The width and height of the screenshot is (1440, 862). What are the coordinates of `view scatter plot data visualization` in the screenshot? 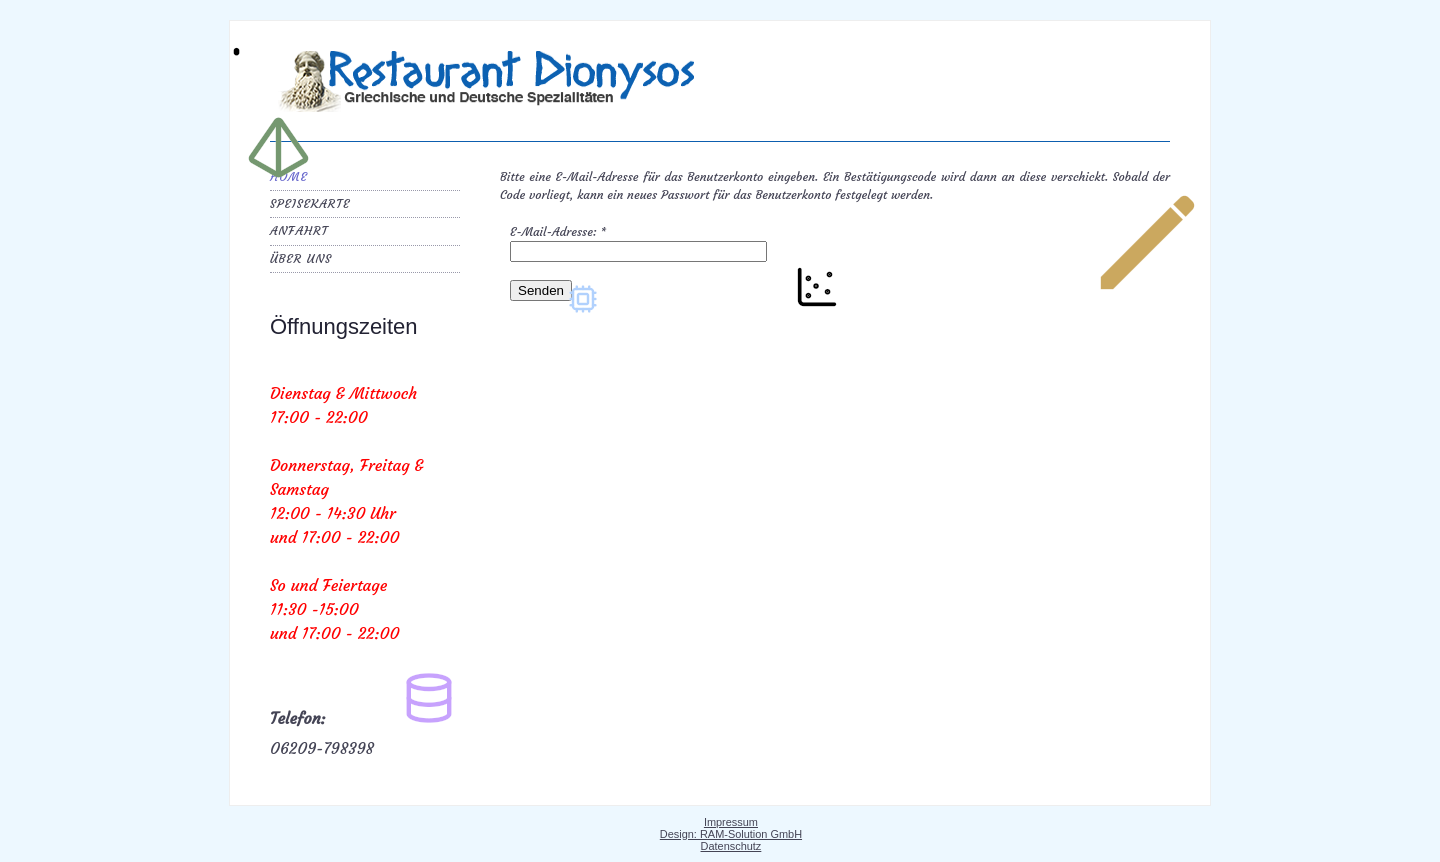 It's located at (817, 287).